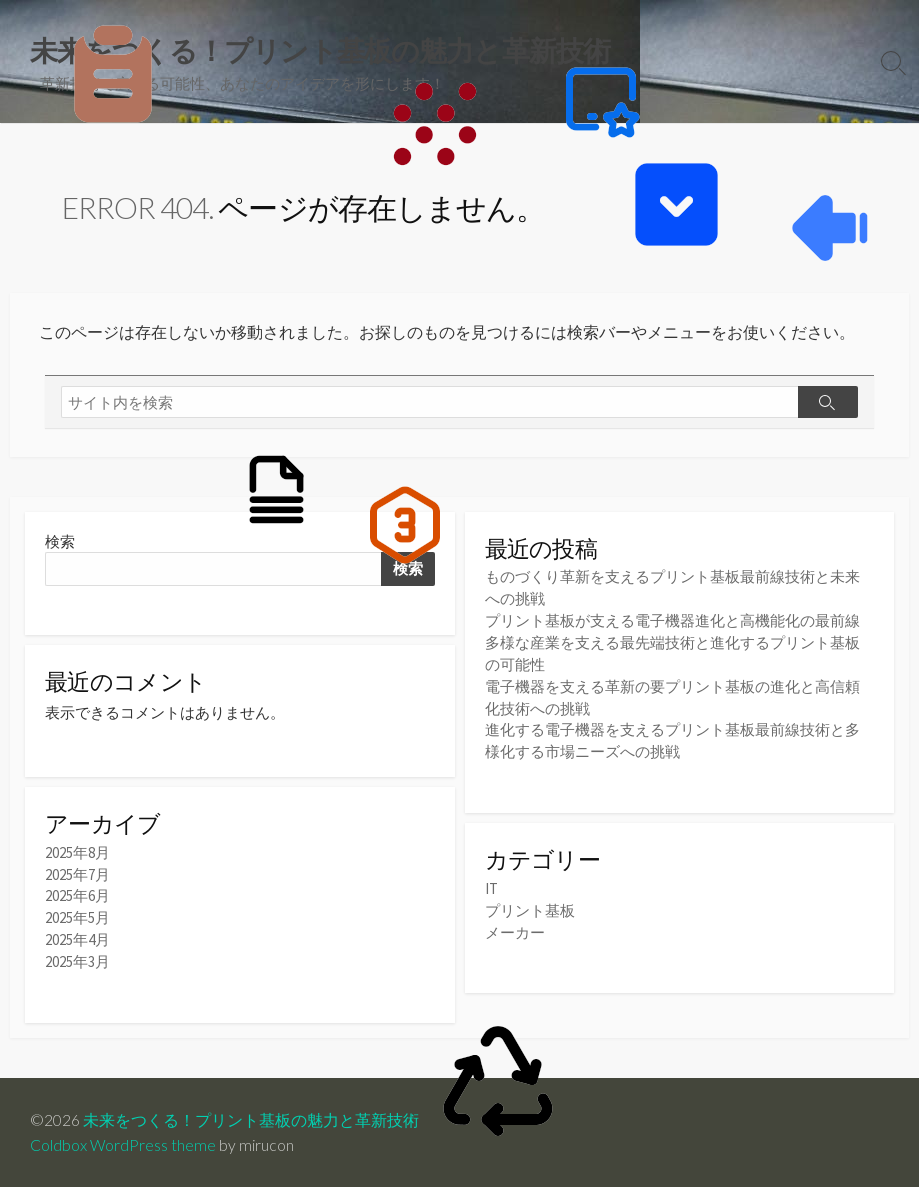  I want to click on mark this tablet as a favorite device, so click(601, 99).